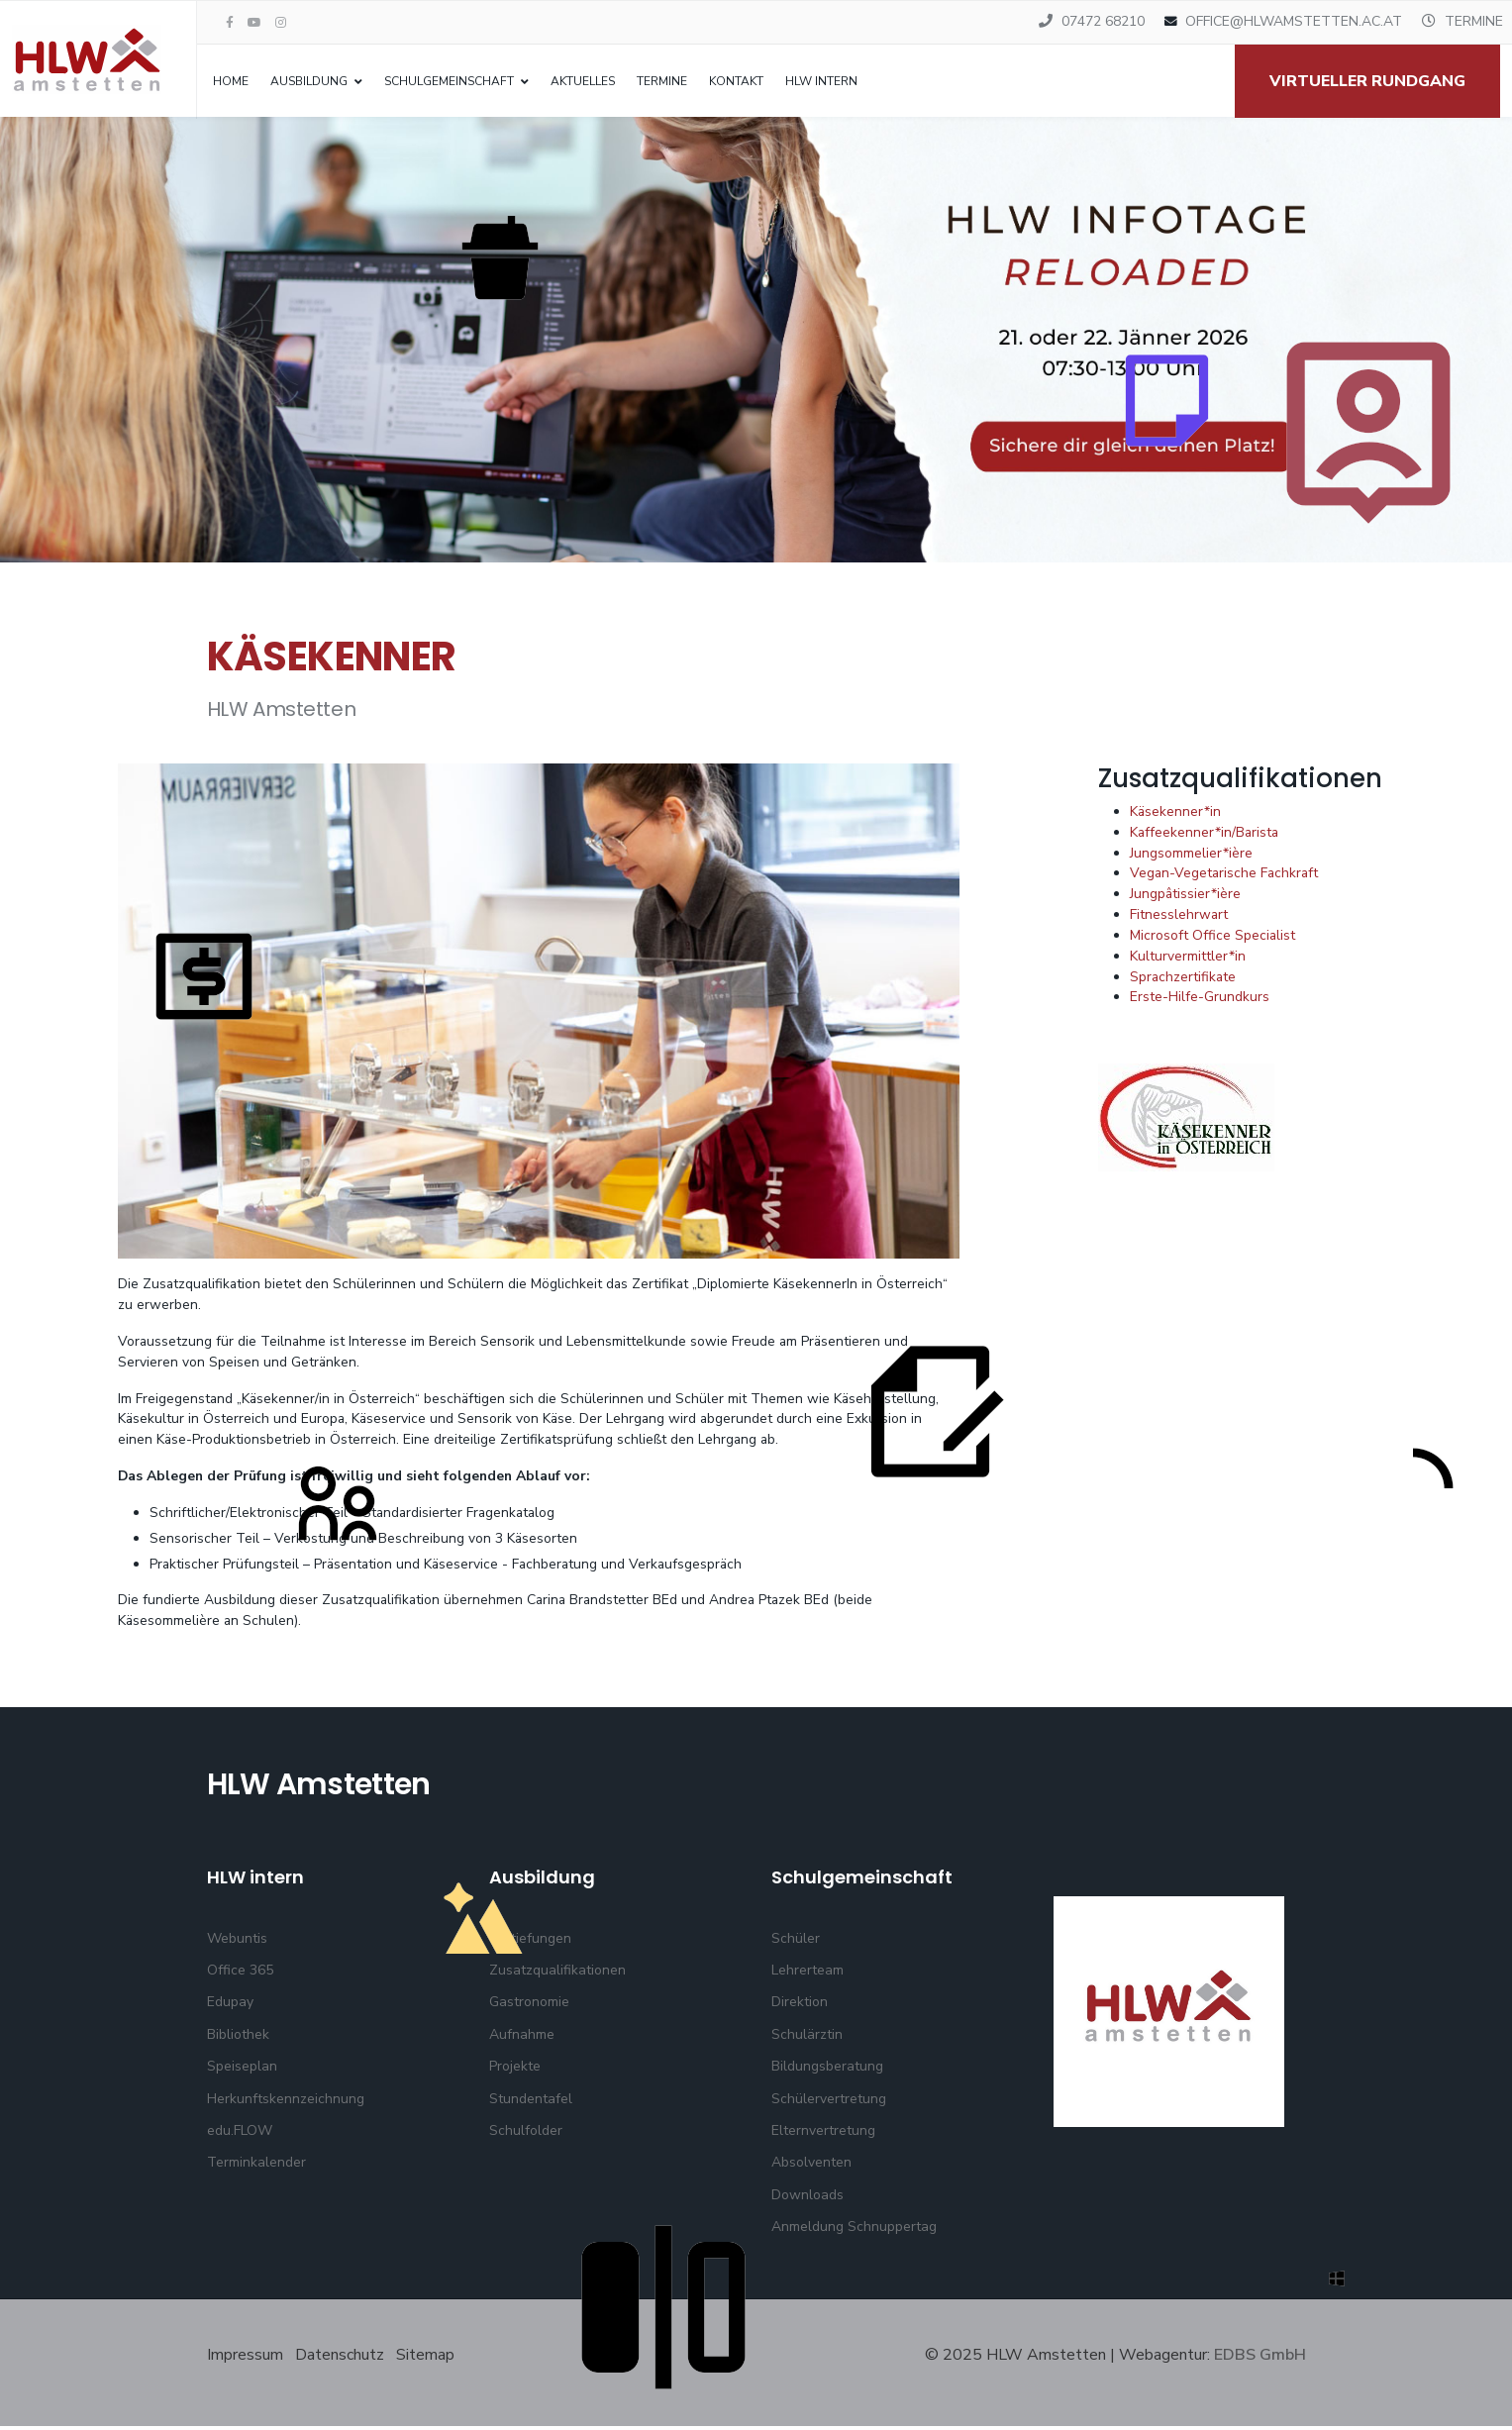 The height and width of the screenshot is (2430, 1512). I want to click on edit a document or file, so click(930, 1411).